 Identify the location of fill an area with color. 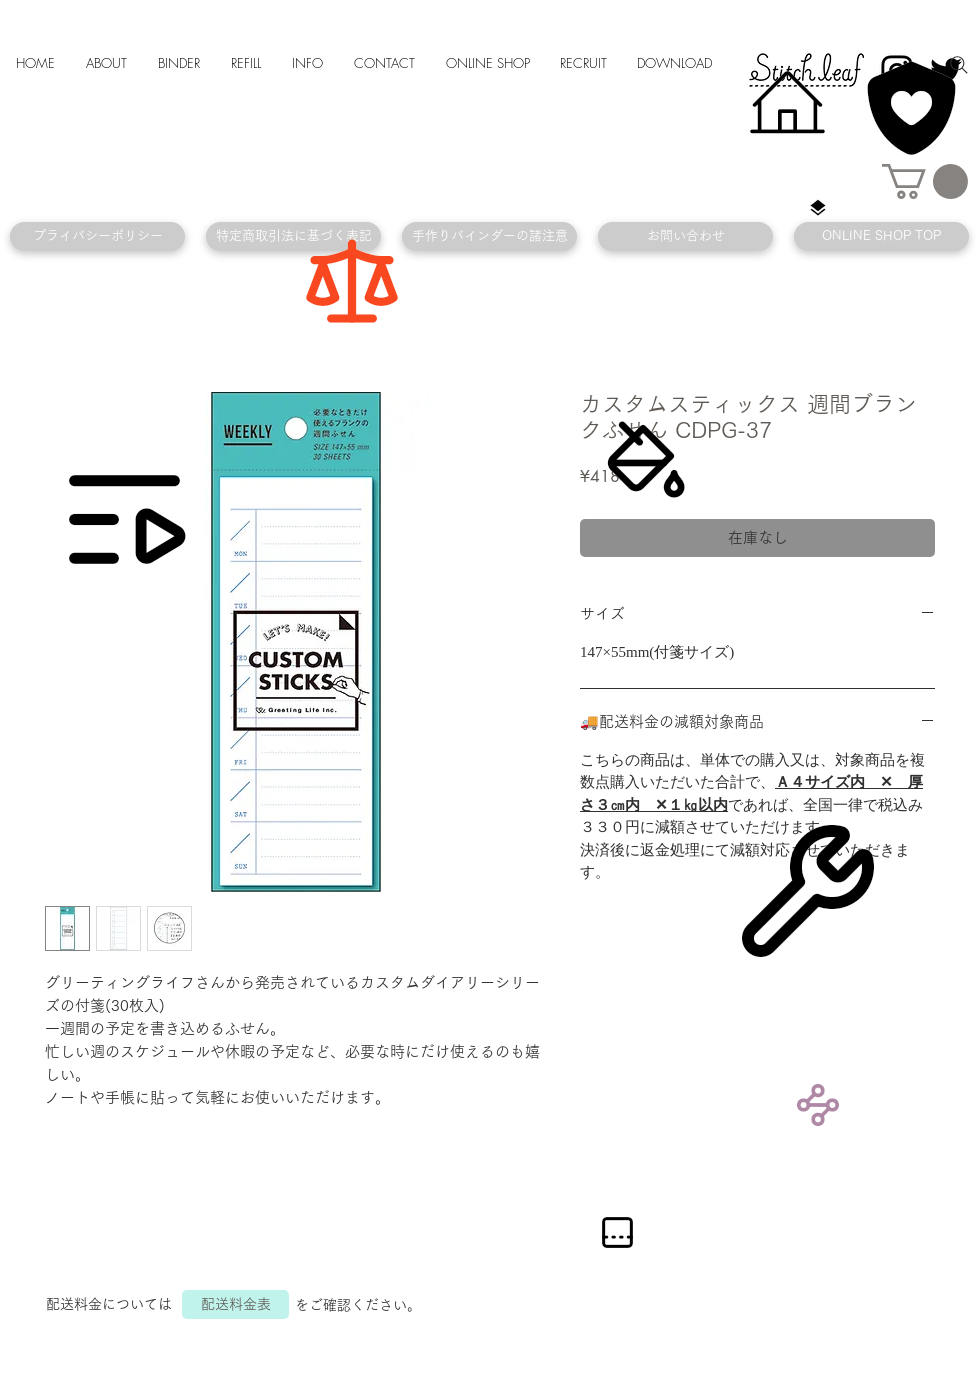
(646, 459).